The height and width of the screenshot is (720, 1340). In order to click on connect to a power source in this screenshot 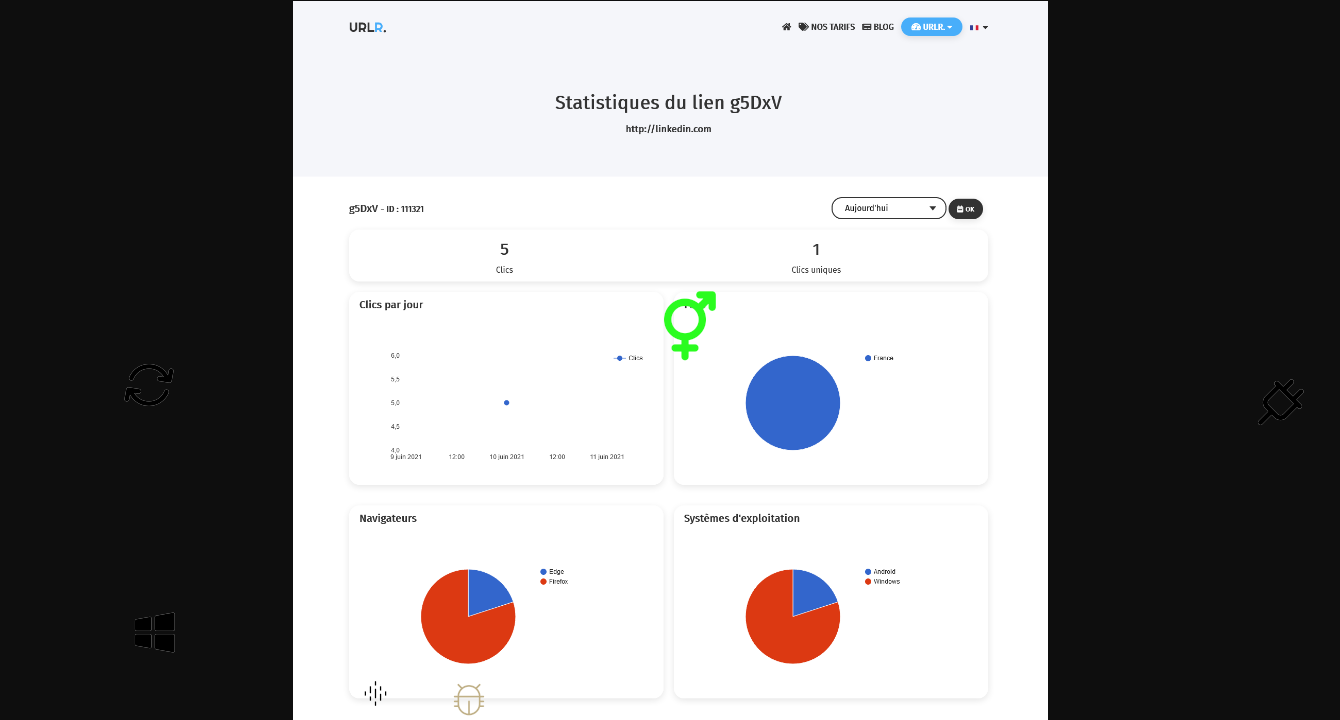, I will do `click(1280, 403)`.